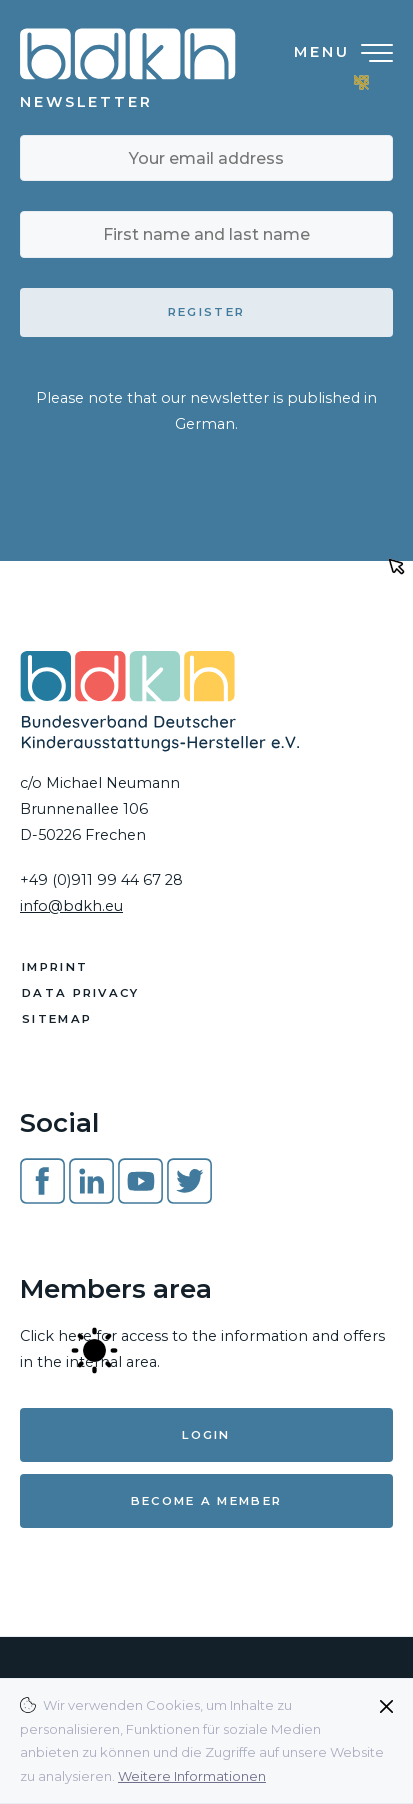 The height and width of the screenshot is (1804, 413). What do you see at coordinates (94, 1350) in the screenshot?
I see `switch to light mode` at bounding box center [94, 1350].